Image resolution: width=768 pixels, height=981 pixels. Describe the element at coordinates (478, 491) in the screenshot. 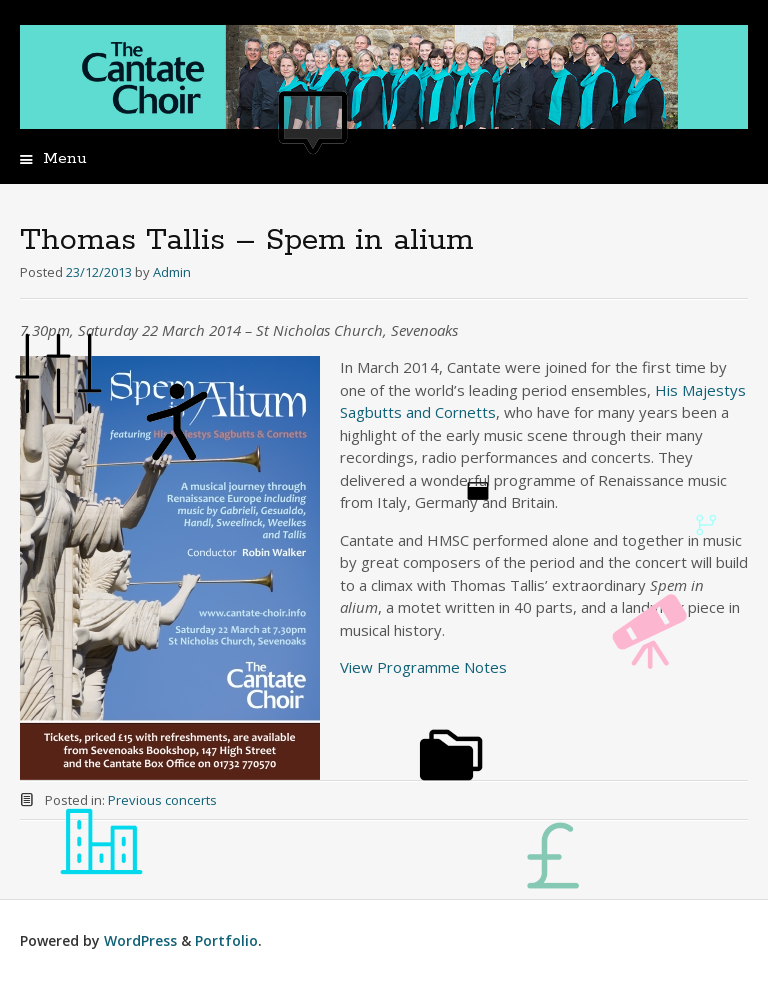

I see `open web browser` at that location.